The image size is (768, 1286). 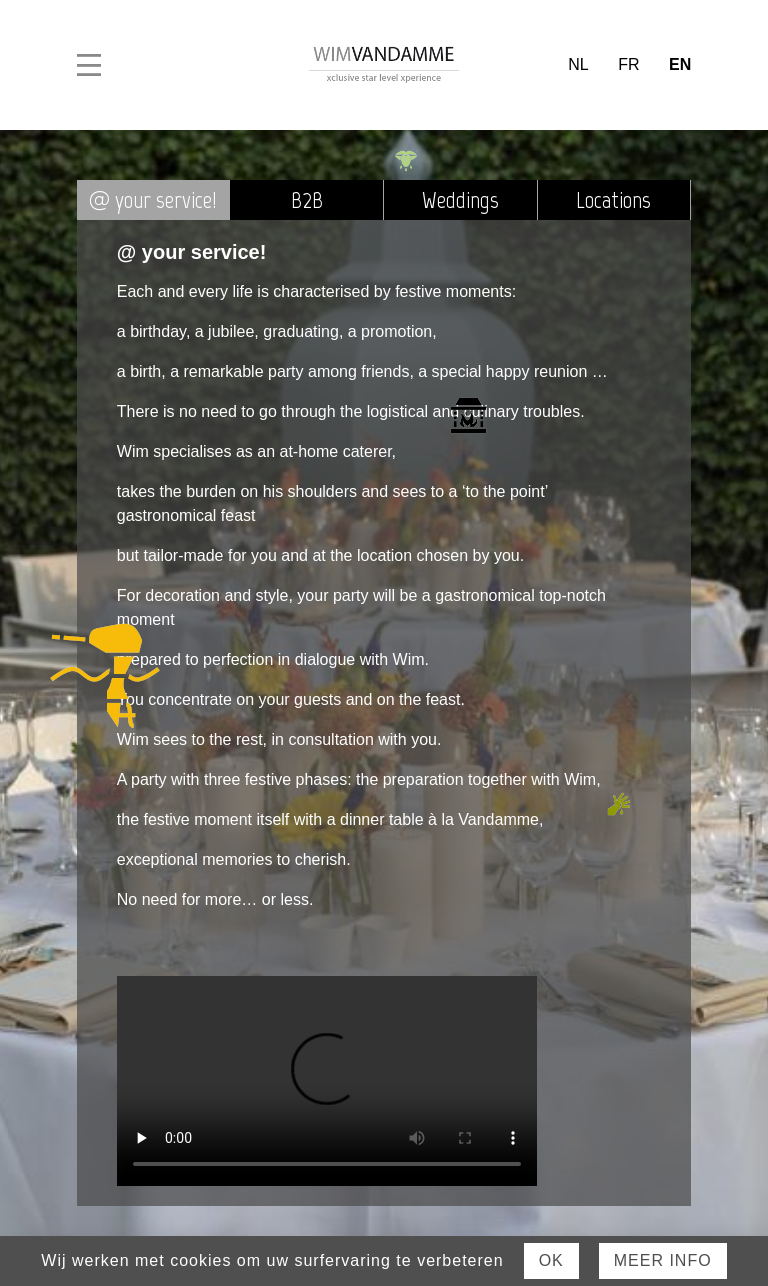 What do you see at coordinates (619, 804) in the screenshot?
I see `indicates injury or wound requiring first aid` at bounding box center [619, 804].